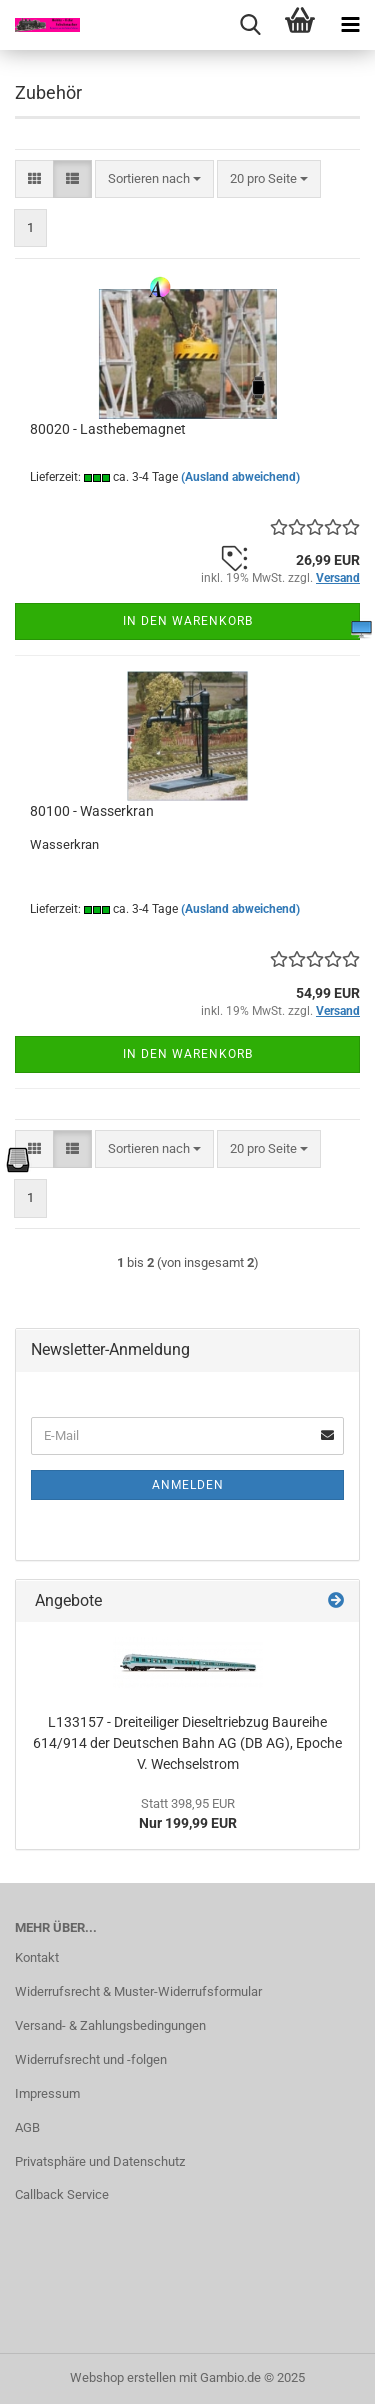 The width and height of the screenshot is (375, 2404). Describe the element at coordinates (234, 558) in the screenshot. I see `view or manage music tags` at that location.